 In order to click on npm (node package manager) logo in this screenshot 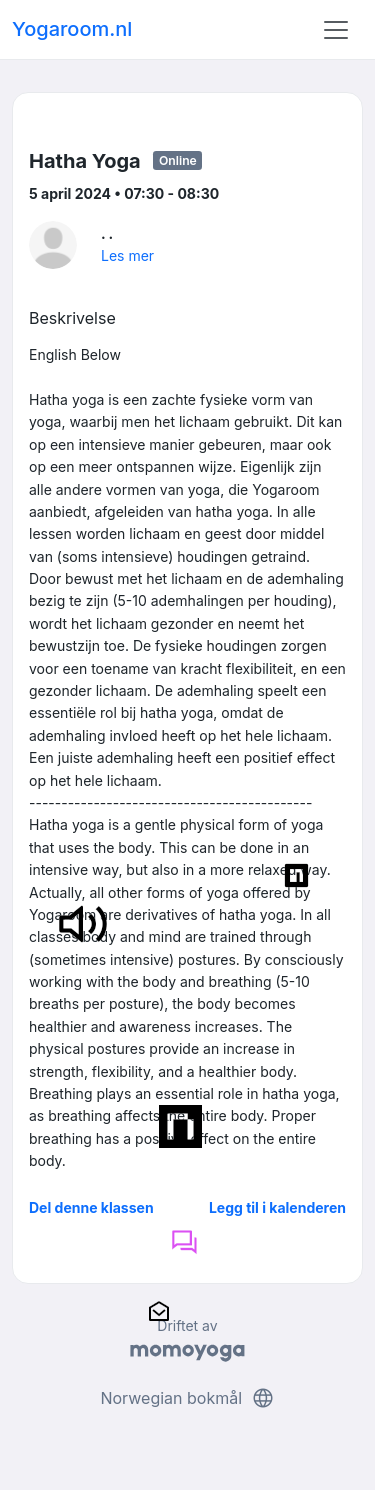, I will do `click(296, 875)`.